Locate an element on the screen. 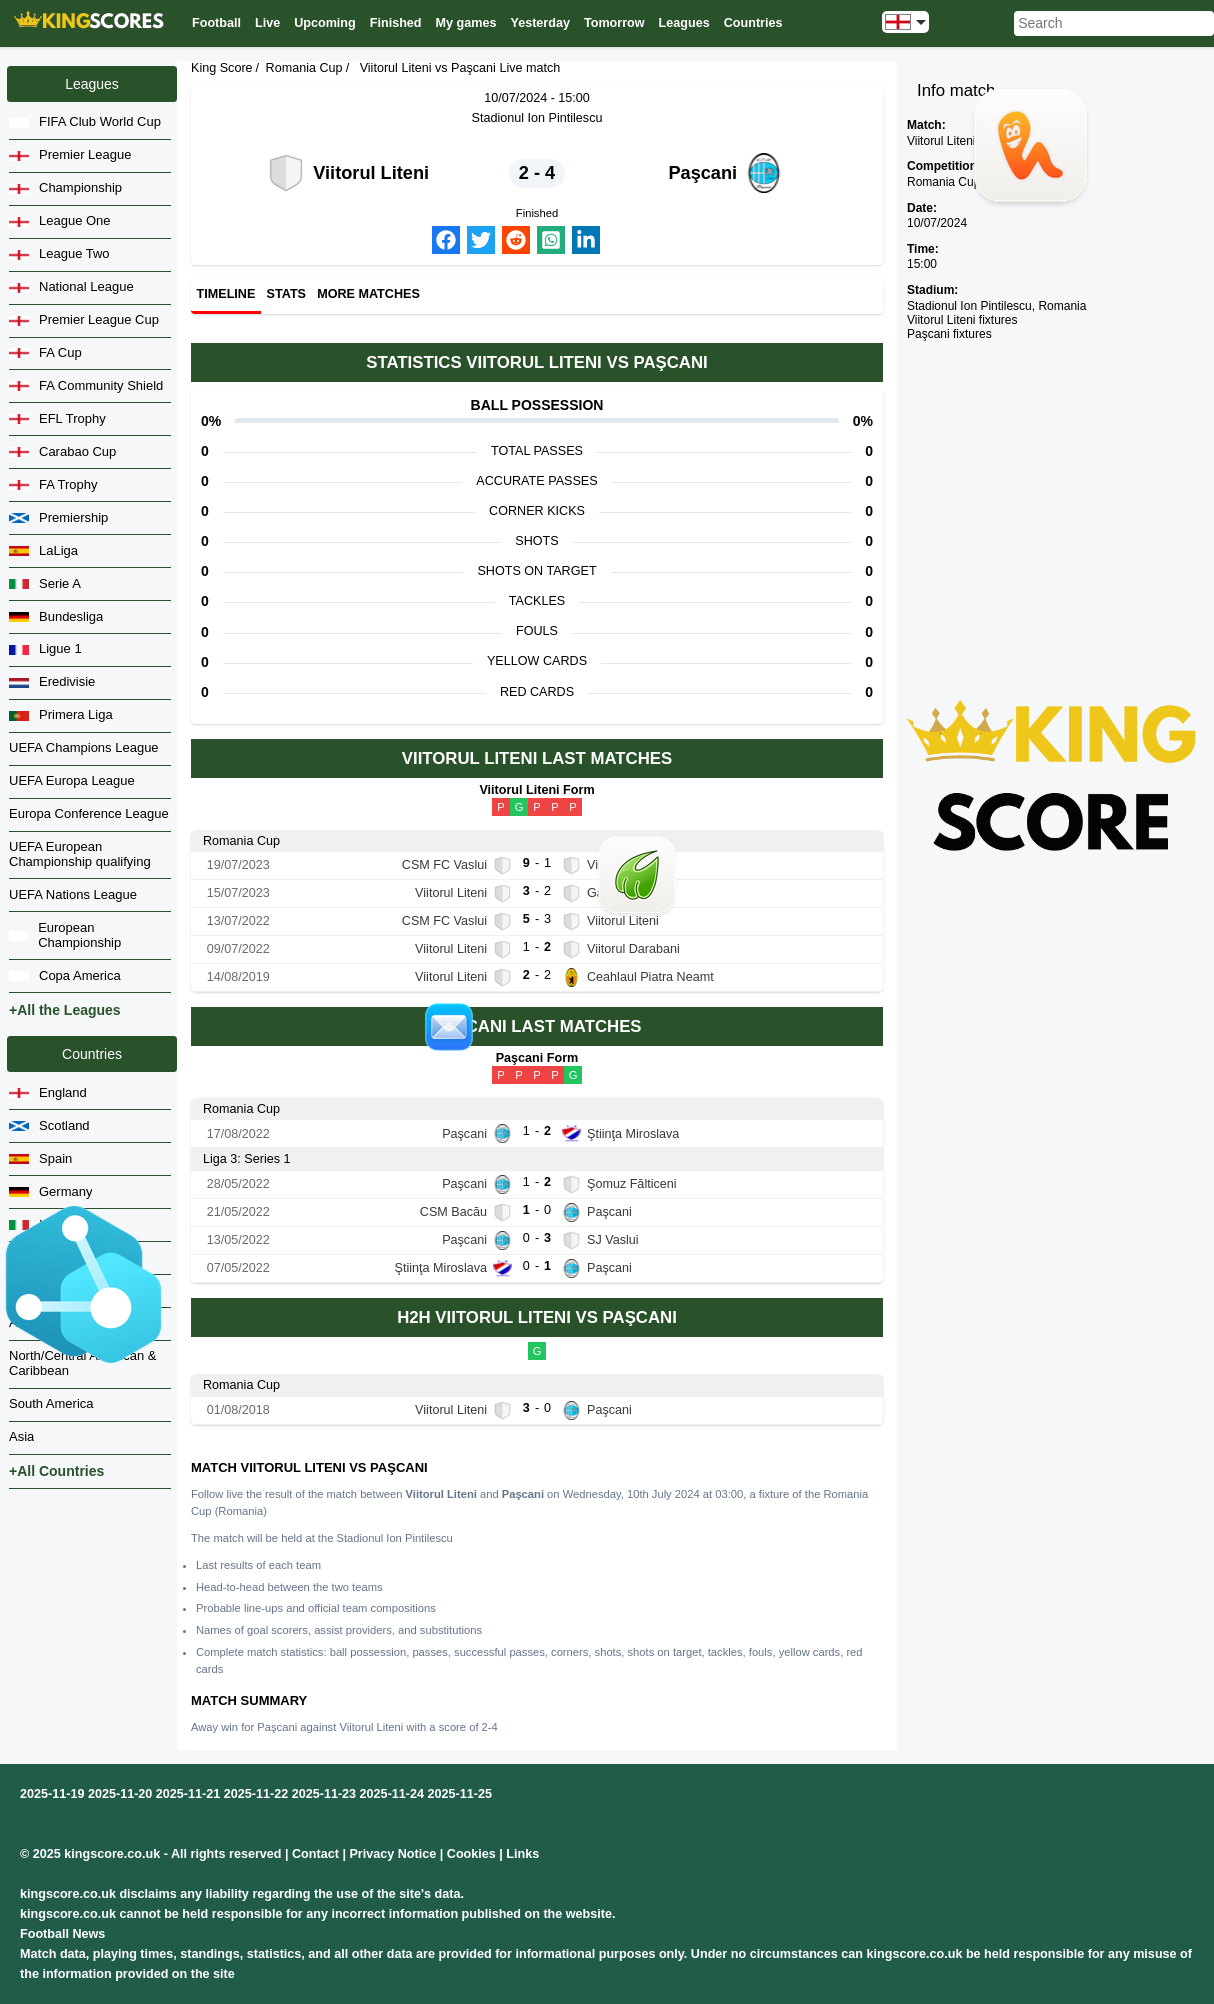  open the mail app is located at coordinates (449, 1027).